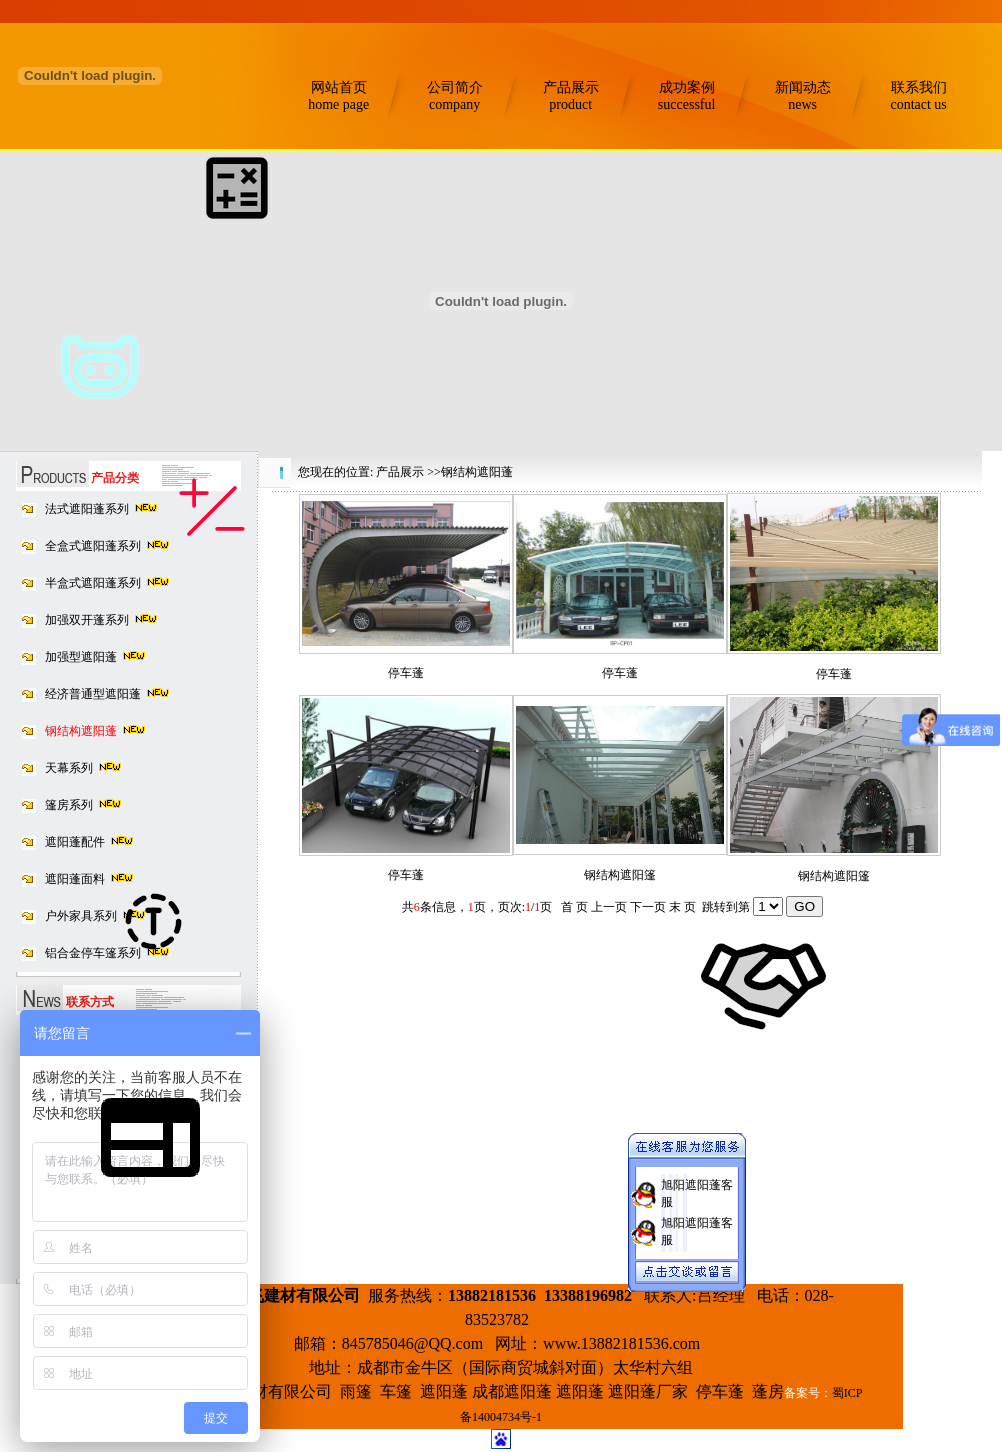 The image size is (1002, 1452). Describe the element at coordinates (212, 511) in the screenshot. I see `toggle between adding and subtracting values` at that location.